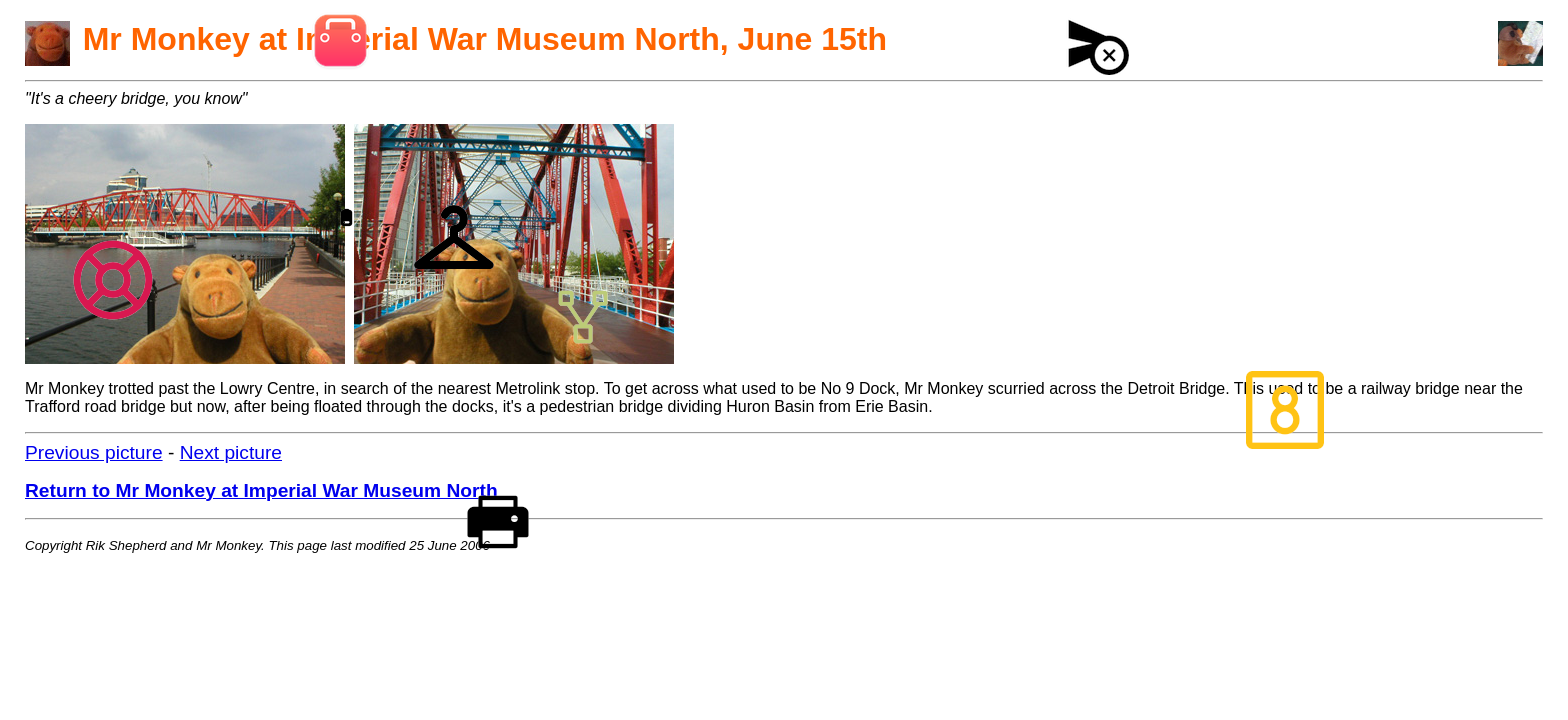 This screenshot has height=720, width=1568. Describe the element at coordinates (585, 317) in the screenshot. I see `view parent classes or supertypes in code hierarchy` at that location.